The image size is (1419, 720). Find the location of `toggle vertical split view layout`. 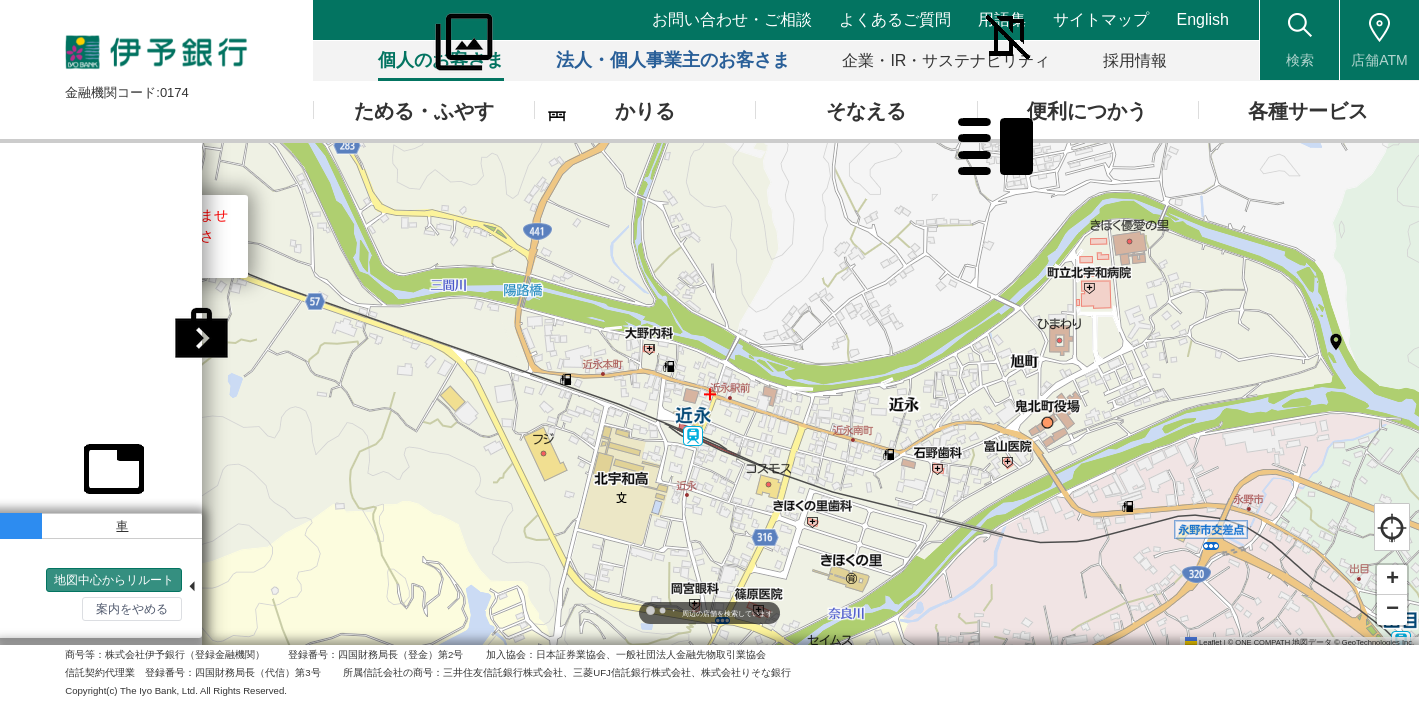

toggle vertical split view layout is located at coordinates (995, 146).